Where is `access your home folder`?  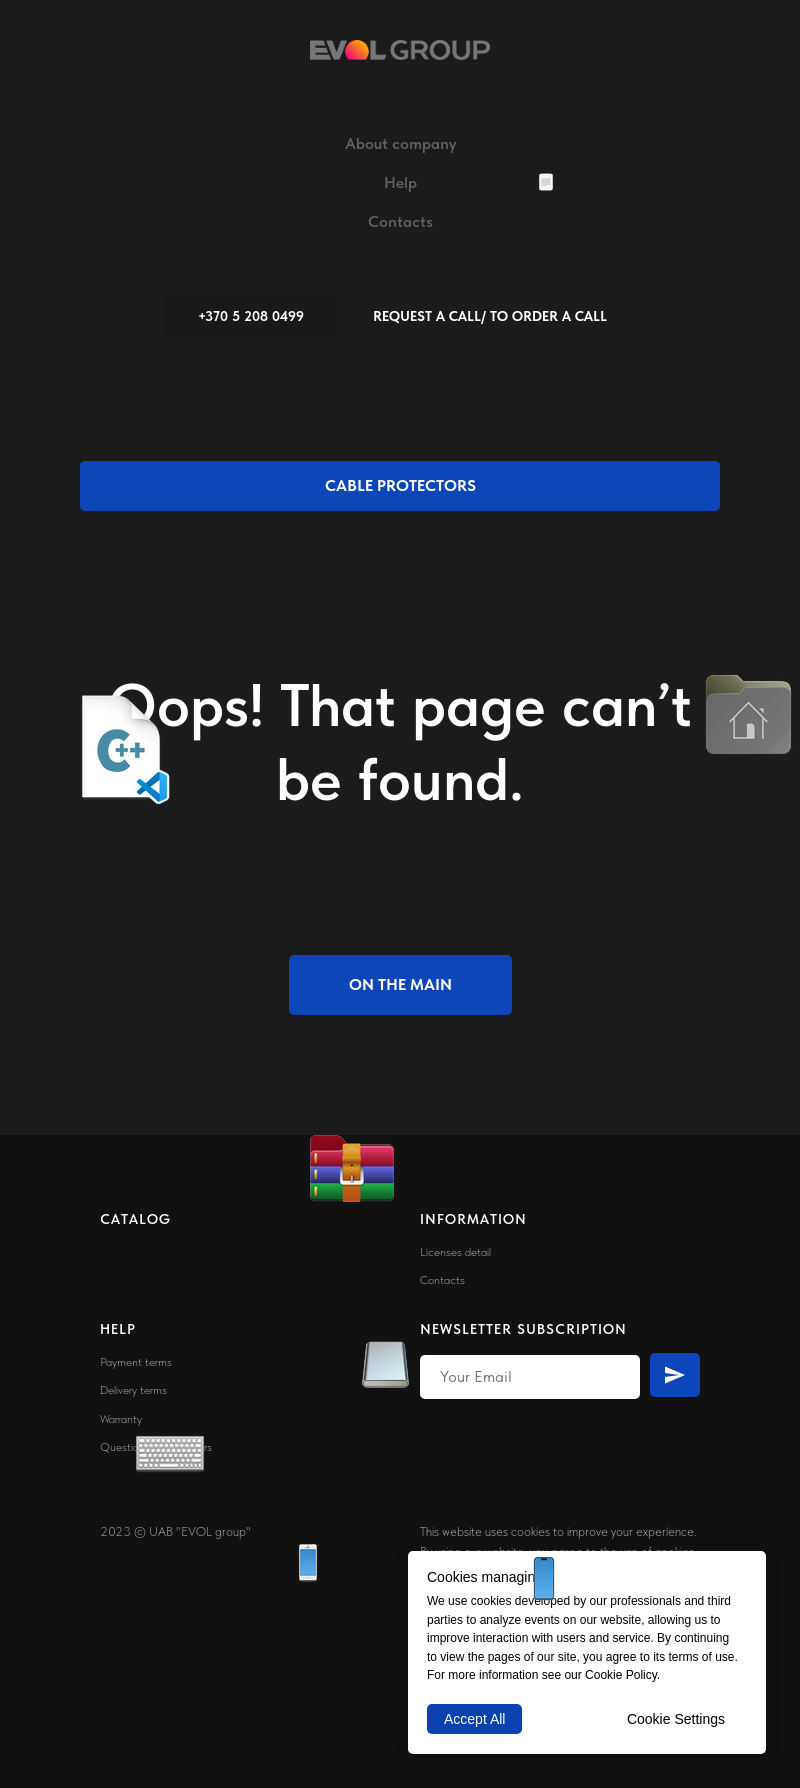
access your home folder is located at coordinates (748, 714).